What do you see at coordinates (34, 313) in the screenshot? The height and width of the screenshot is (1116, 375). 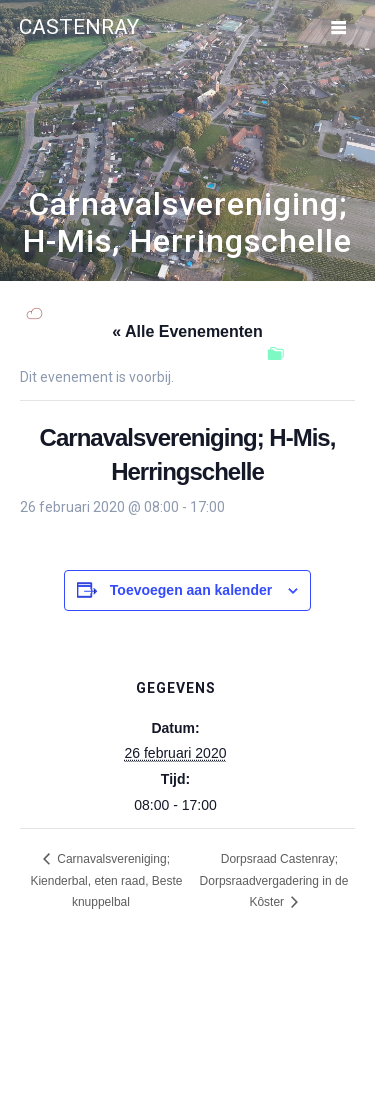 I see `access cloud storage` at bounding box center [34, 313].